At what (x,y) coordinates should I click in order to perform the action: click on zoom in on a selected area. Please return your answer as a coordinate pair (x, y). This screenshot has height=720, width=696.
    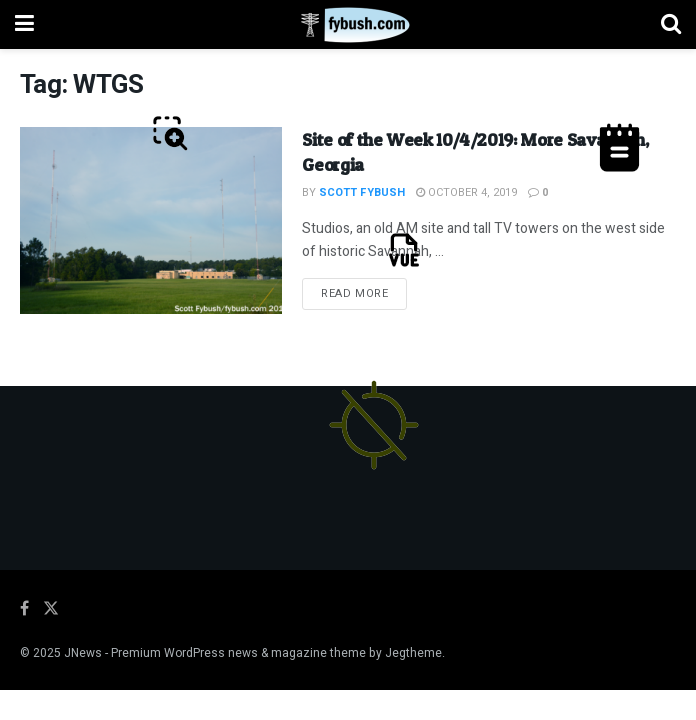
    Looking at the image, I should click on (169, 132).